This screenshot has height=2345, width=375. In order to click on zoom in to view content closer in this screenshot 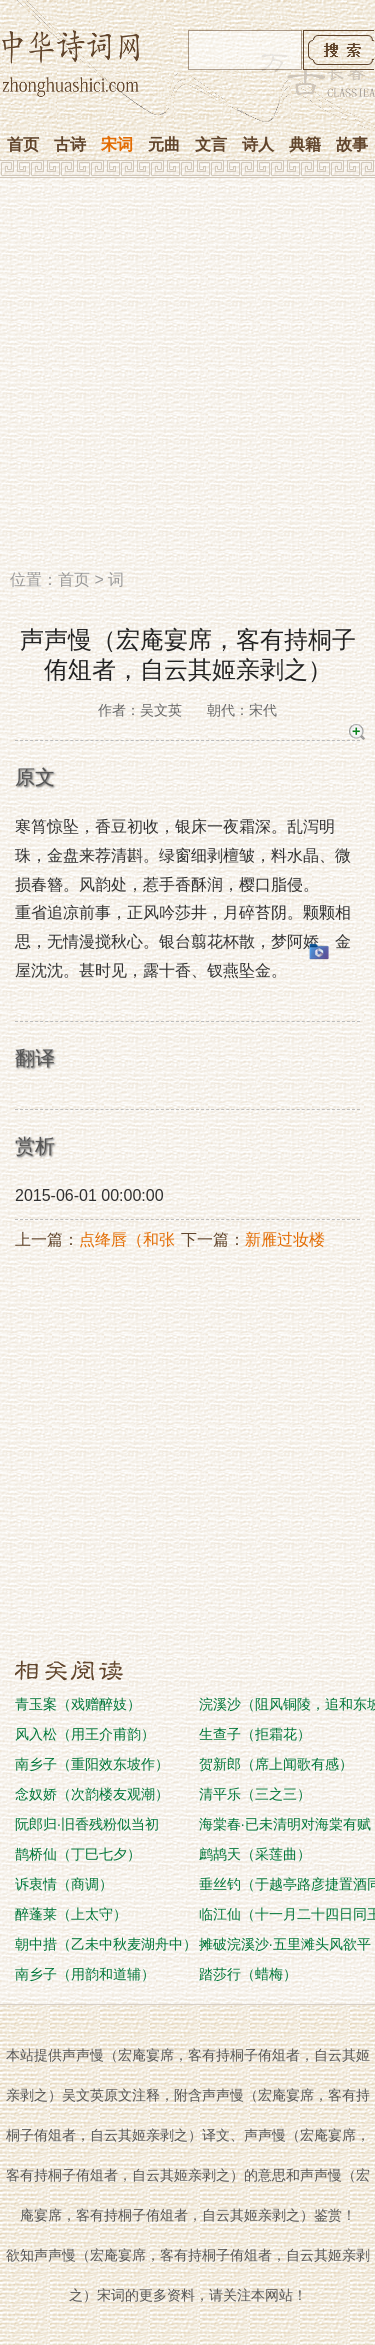, I will do `click(357, 732)`.